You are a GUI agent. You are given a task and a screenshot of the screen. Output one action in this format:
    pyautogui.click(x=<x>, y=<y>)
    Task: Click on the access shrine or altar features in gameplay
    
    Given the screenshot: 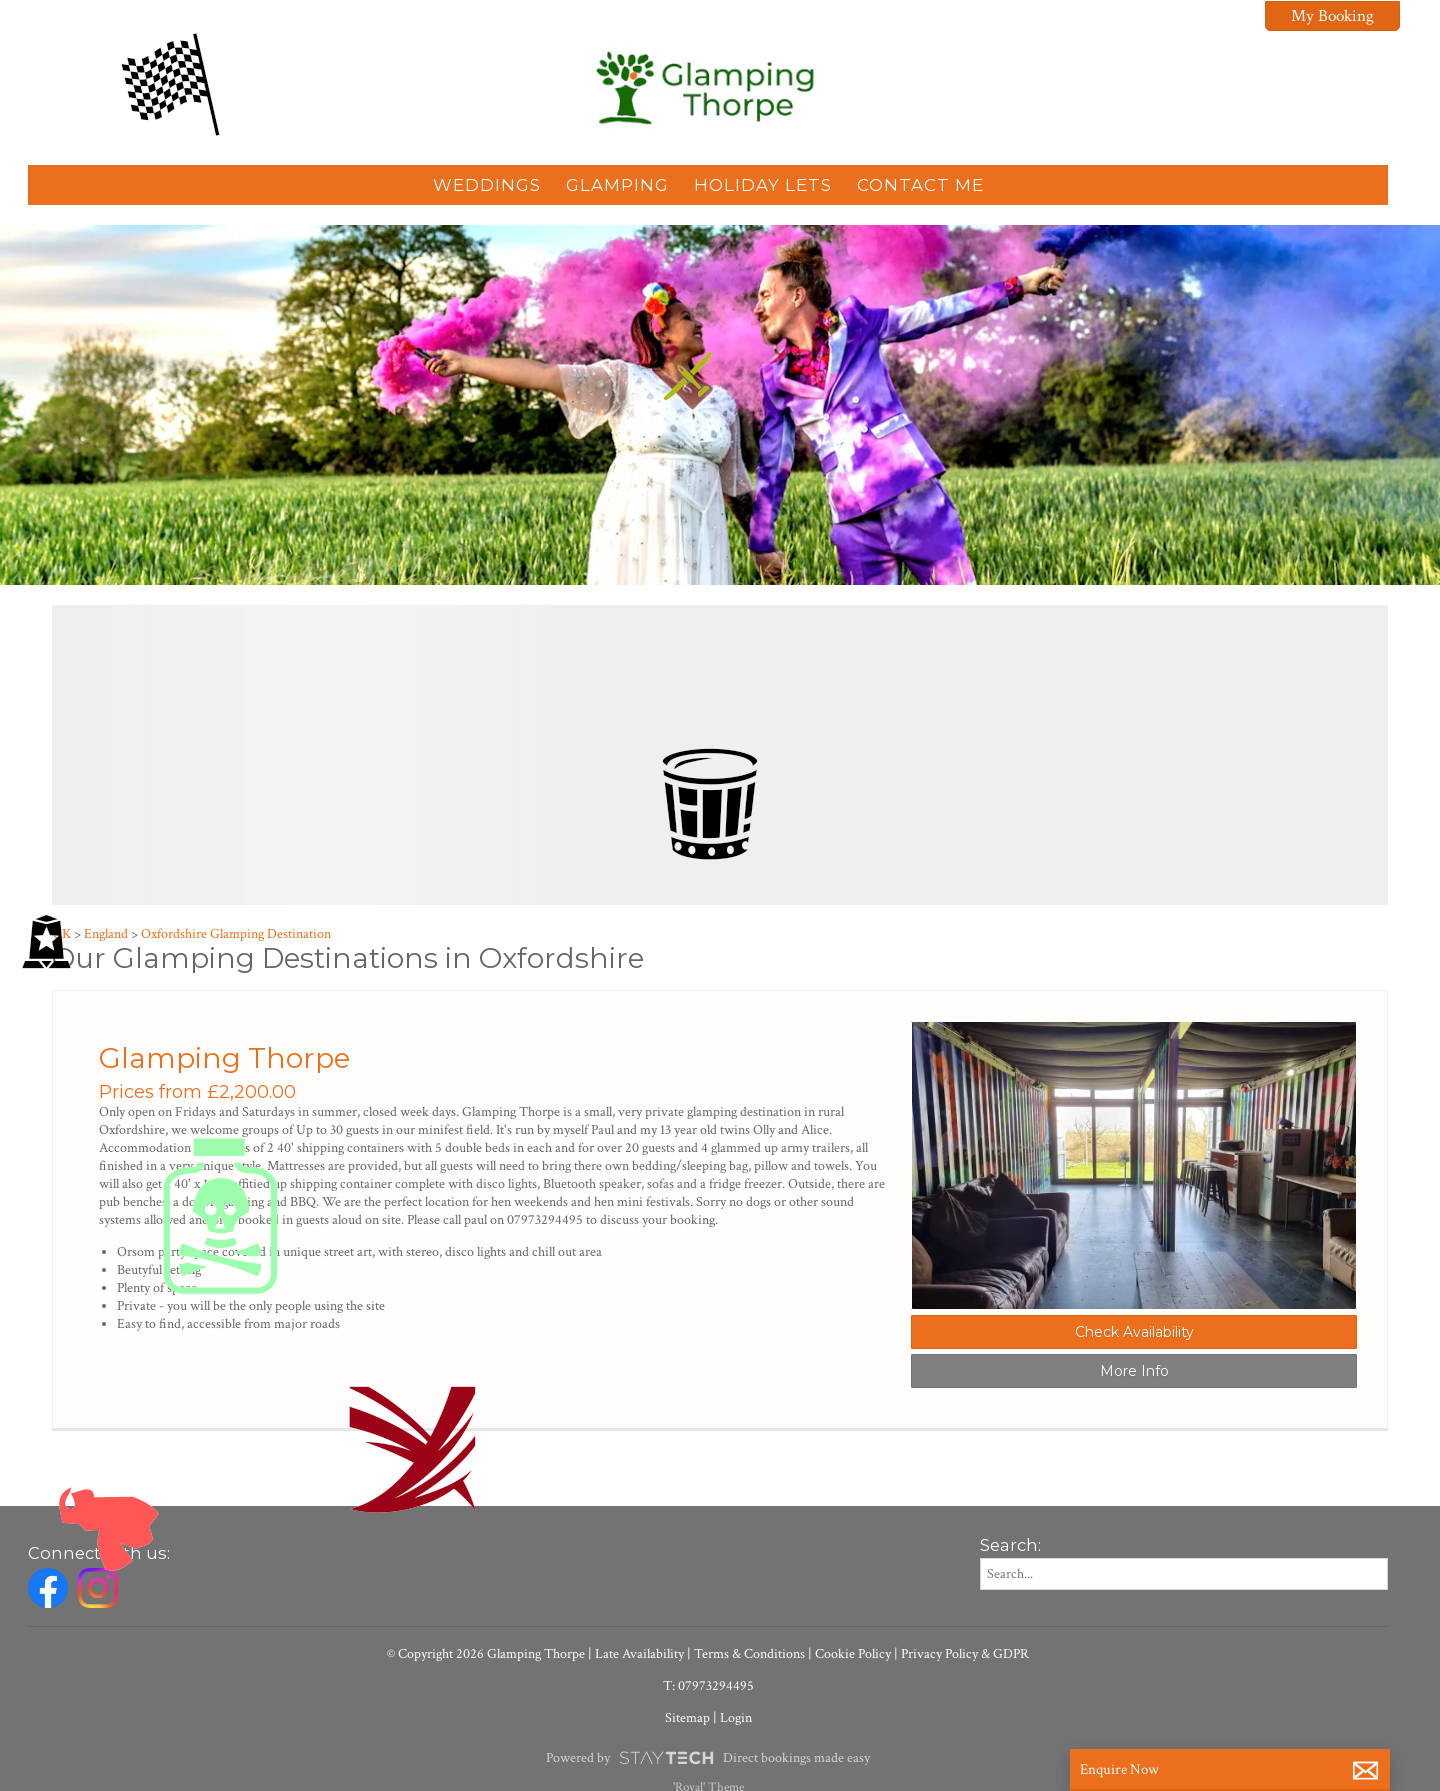 What is the action you would take?
    pyautogui.click(x=46, y=941)
    